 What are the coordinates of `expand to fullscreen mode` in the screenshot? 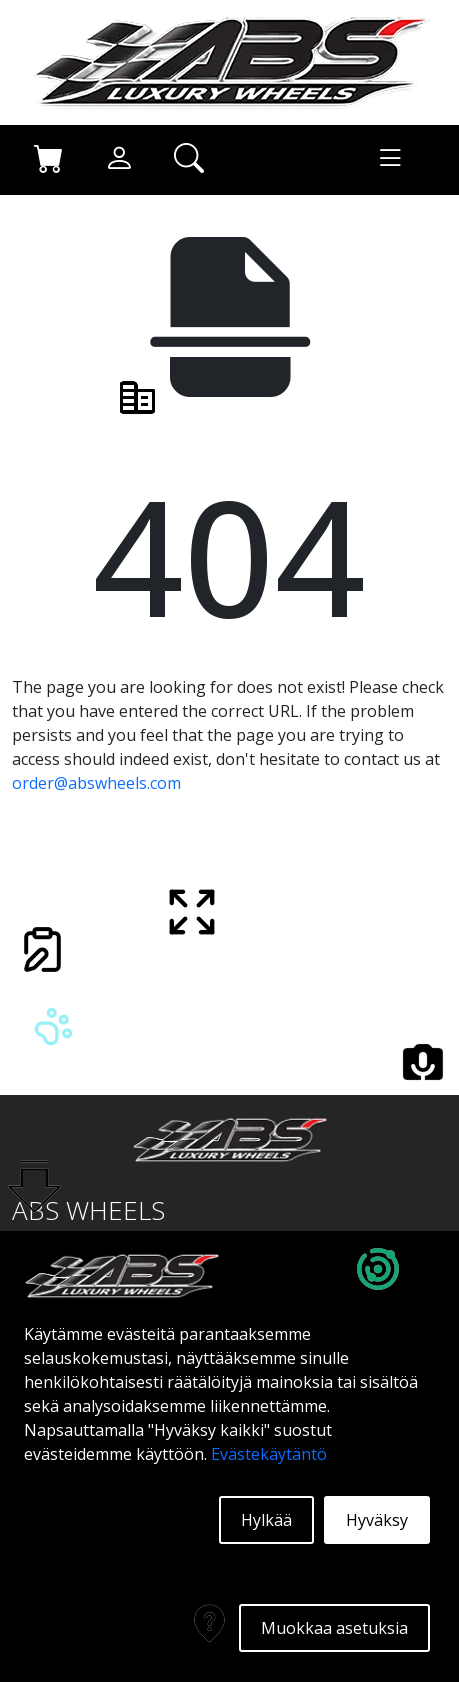 It's located at (192, 912).